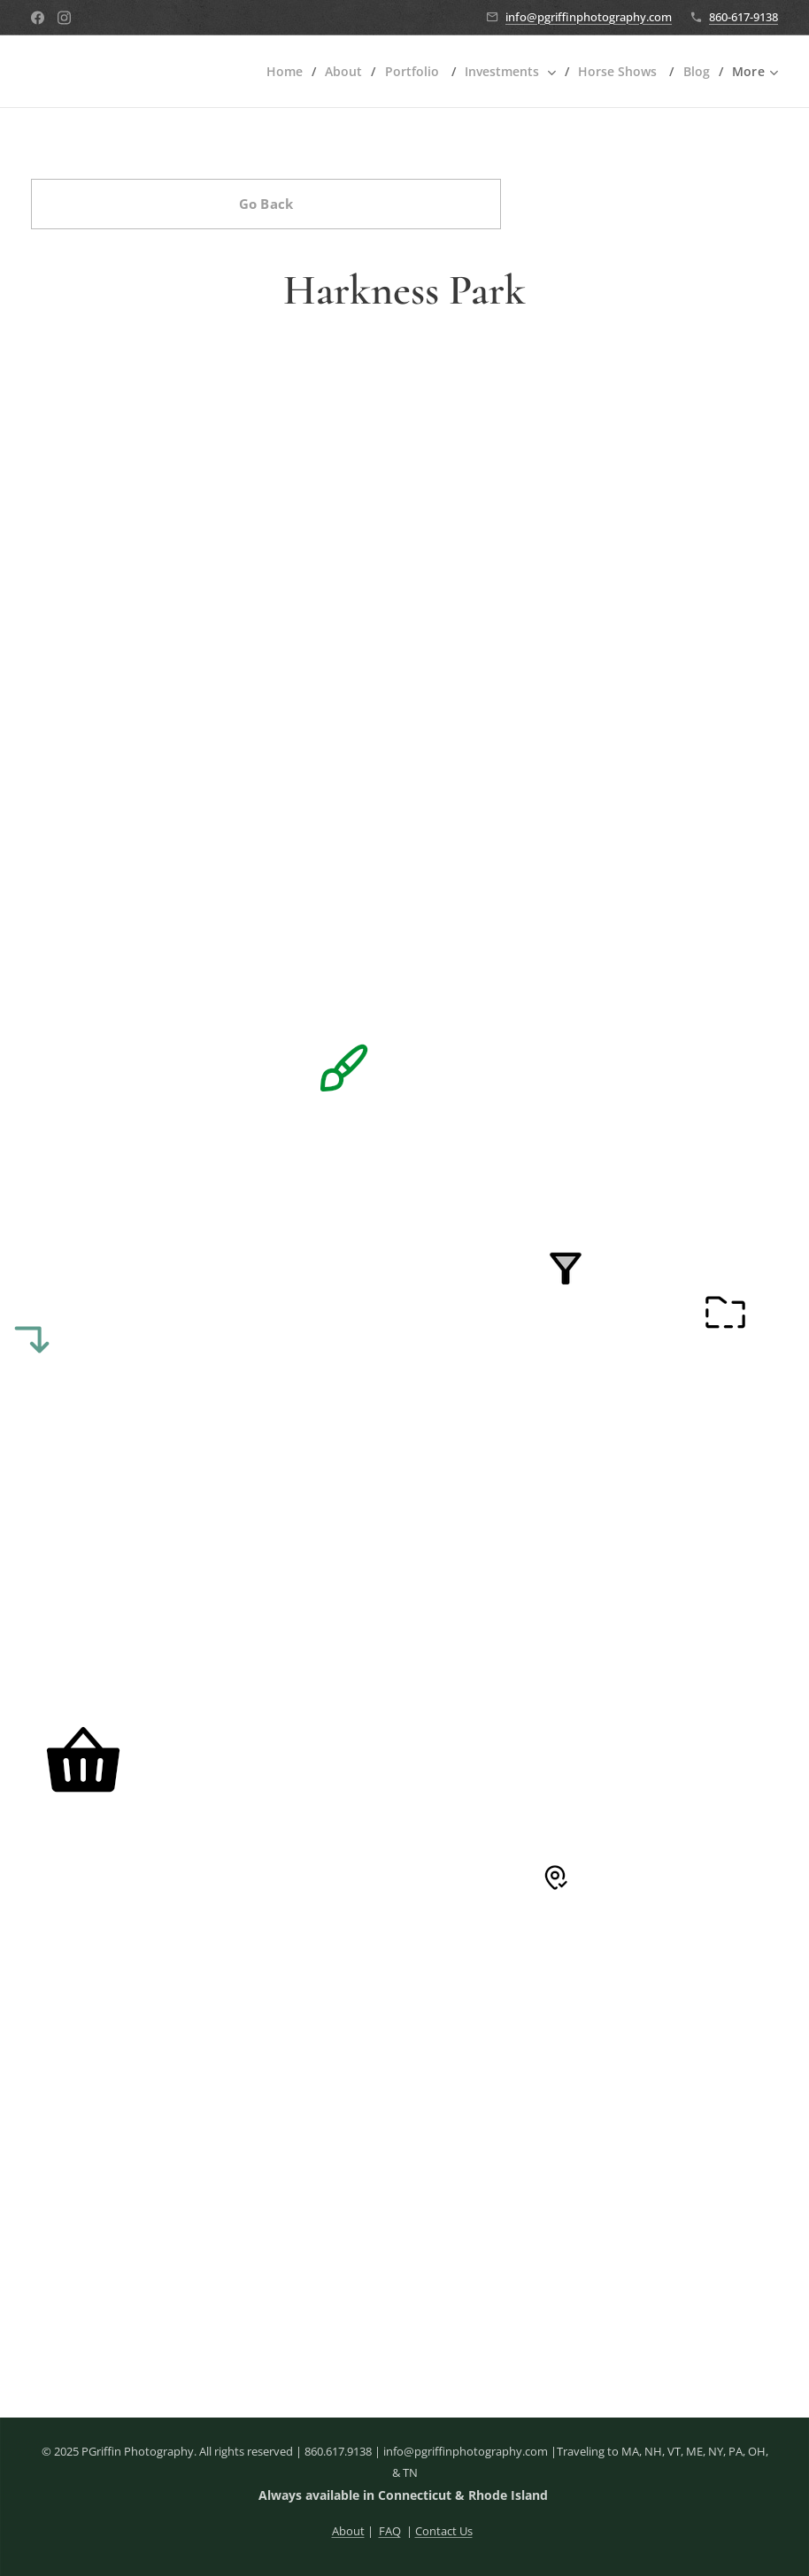 The image size is (809, 2576). What do you see at coordinates (32, 1338) in the screenshot?
I see `move content right then down` at bounding box center [32, 1338].